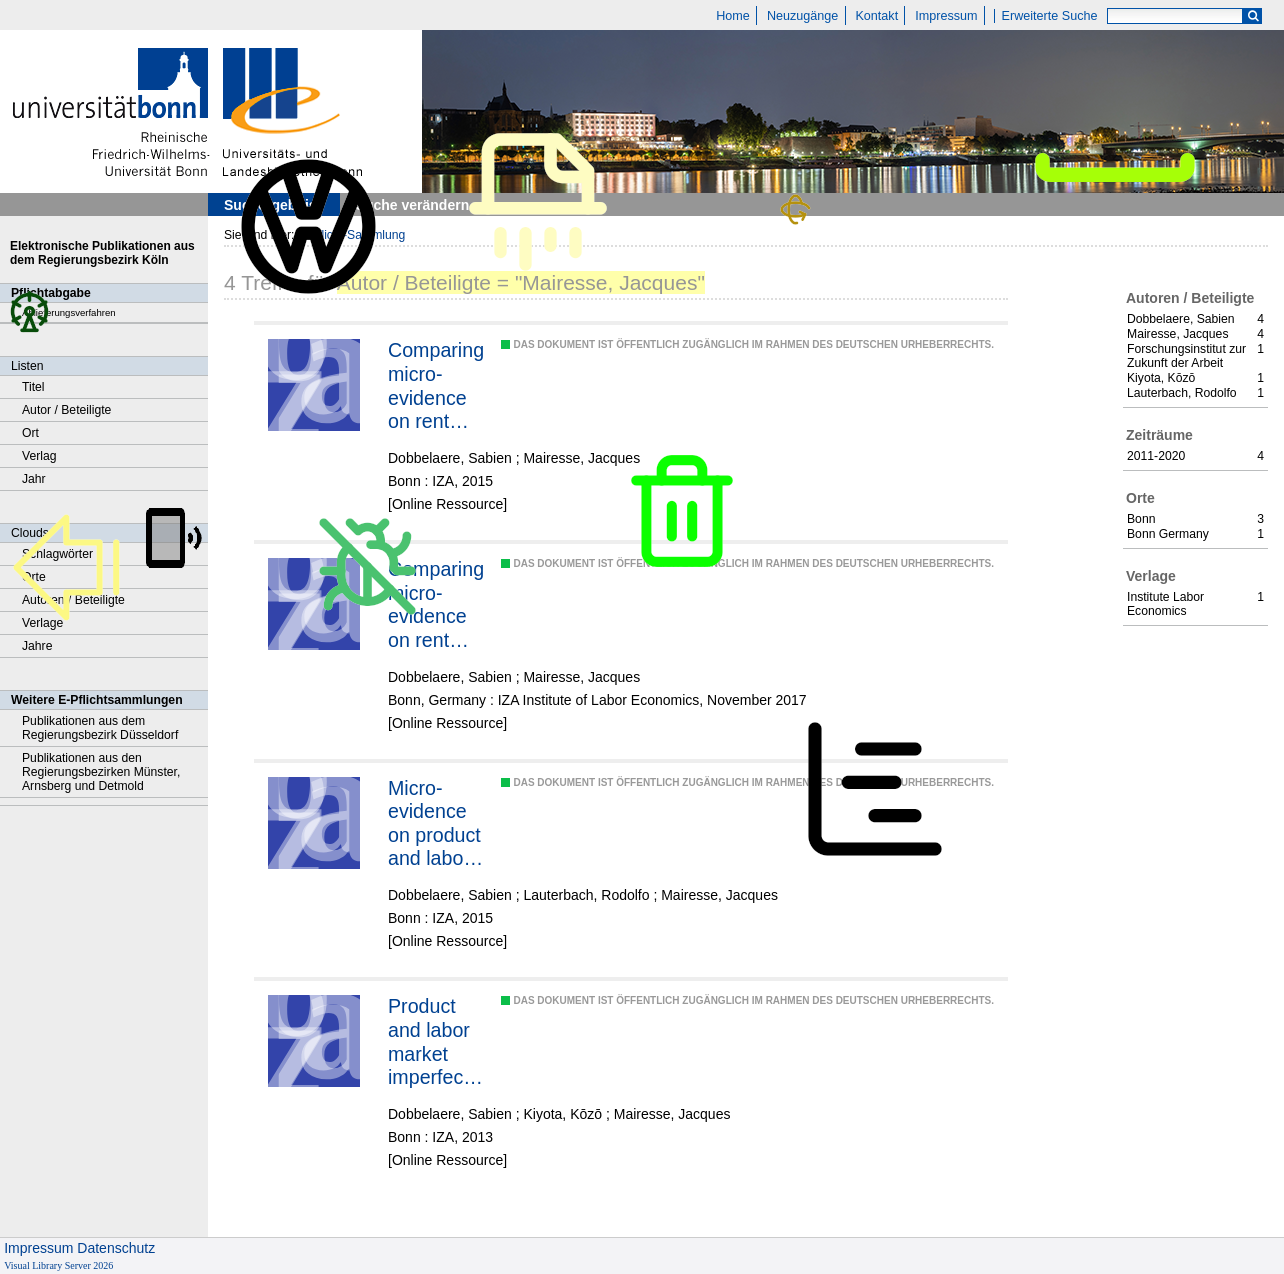 The height and width of the screenshot is (1274, 1284). What do you see at coordinates (308, 226) in the screenshot?
I see `volkswagen brand or vehicle identification` at bounding box center [308, 226].